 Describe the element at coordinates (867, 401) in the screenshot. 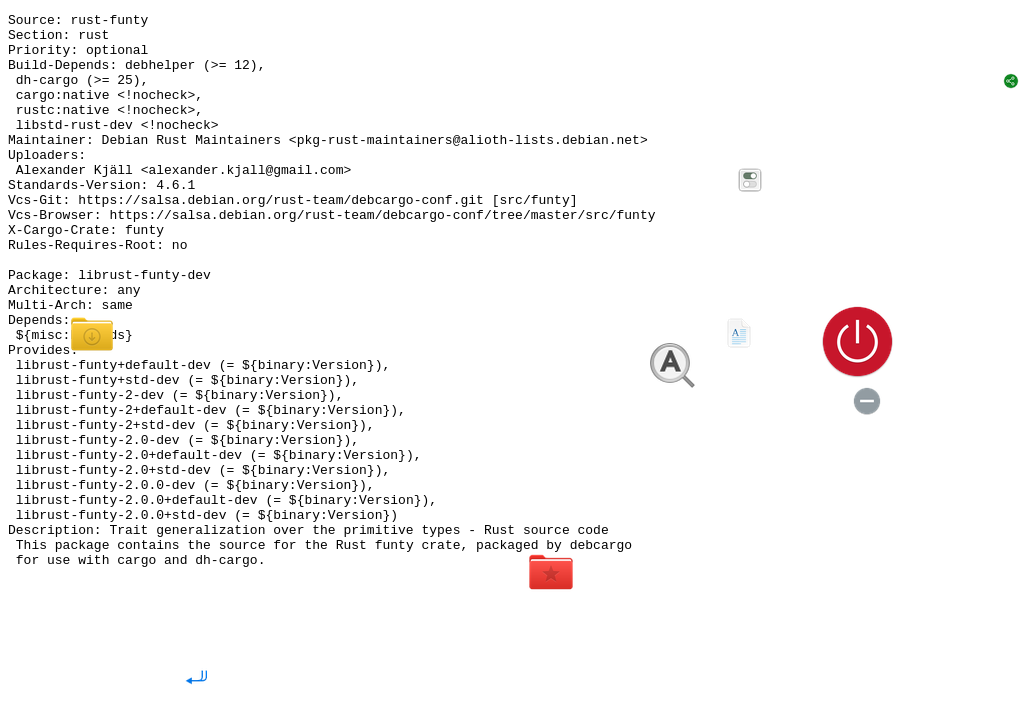

I see `indicates file excluded from dropbox selective sync` at that location.